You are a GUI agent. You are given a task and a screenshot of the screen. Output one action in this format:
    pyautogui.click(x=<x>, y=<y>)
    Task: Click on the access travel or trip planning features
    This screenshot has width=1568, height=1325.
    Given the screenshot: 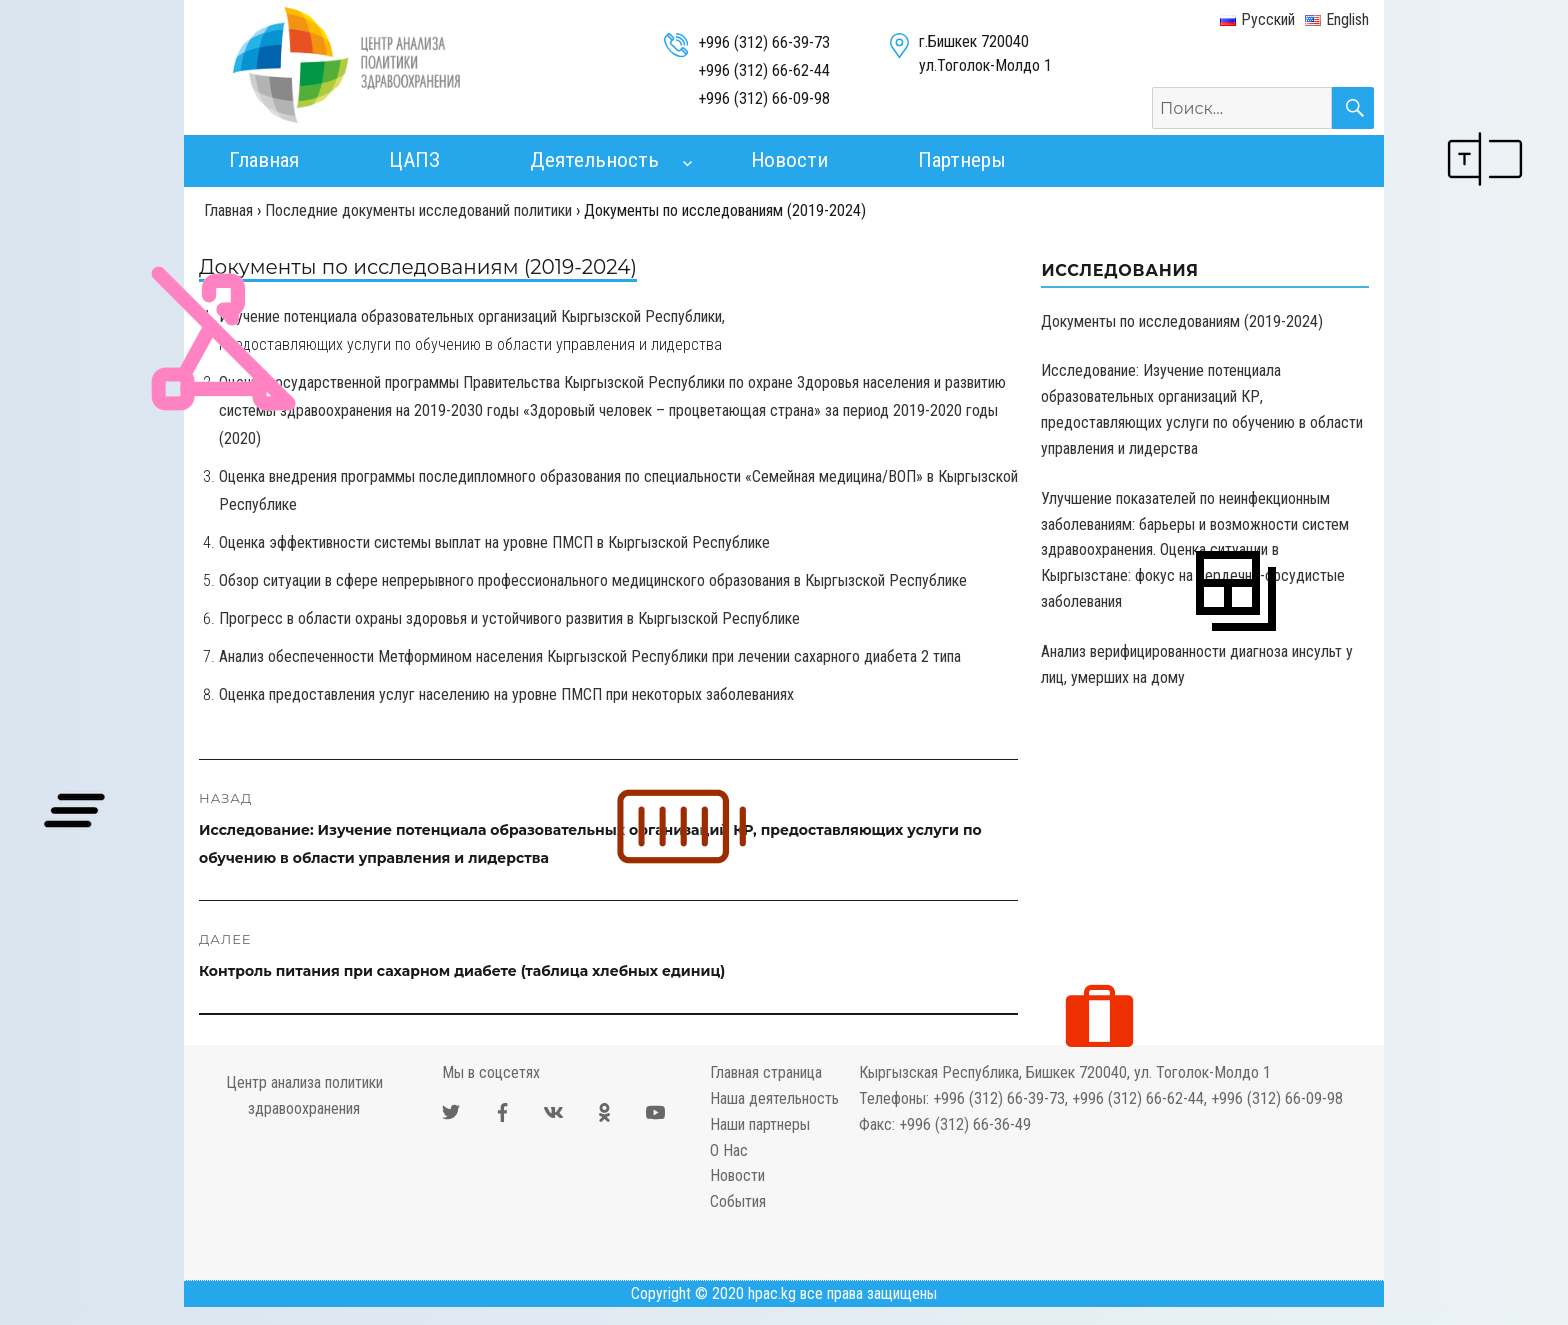 What is the action you would take?
    pyautogui.click(x=1099, y=1018)
    